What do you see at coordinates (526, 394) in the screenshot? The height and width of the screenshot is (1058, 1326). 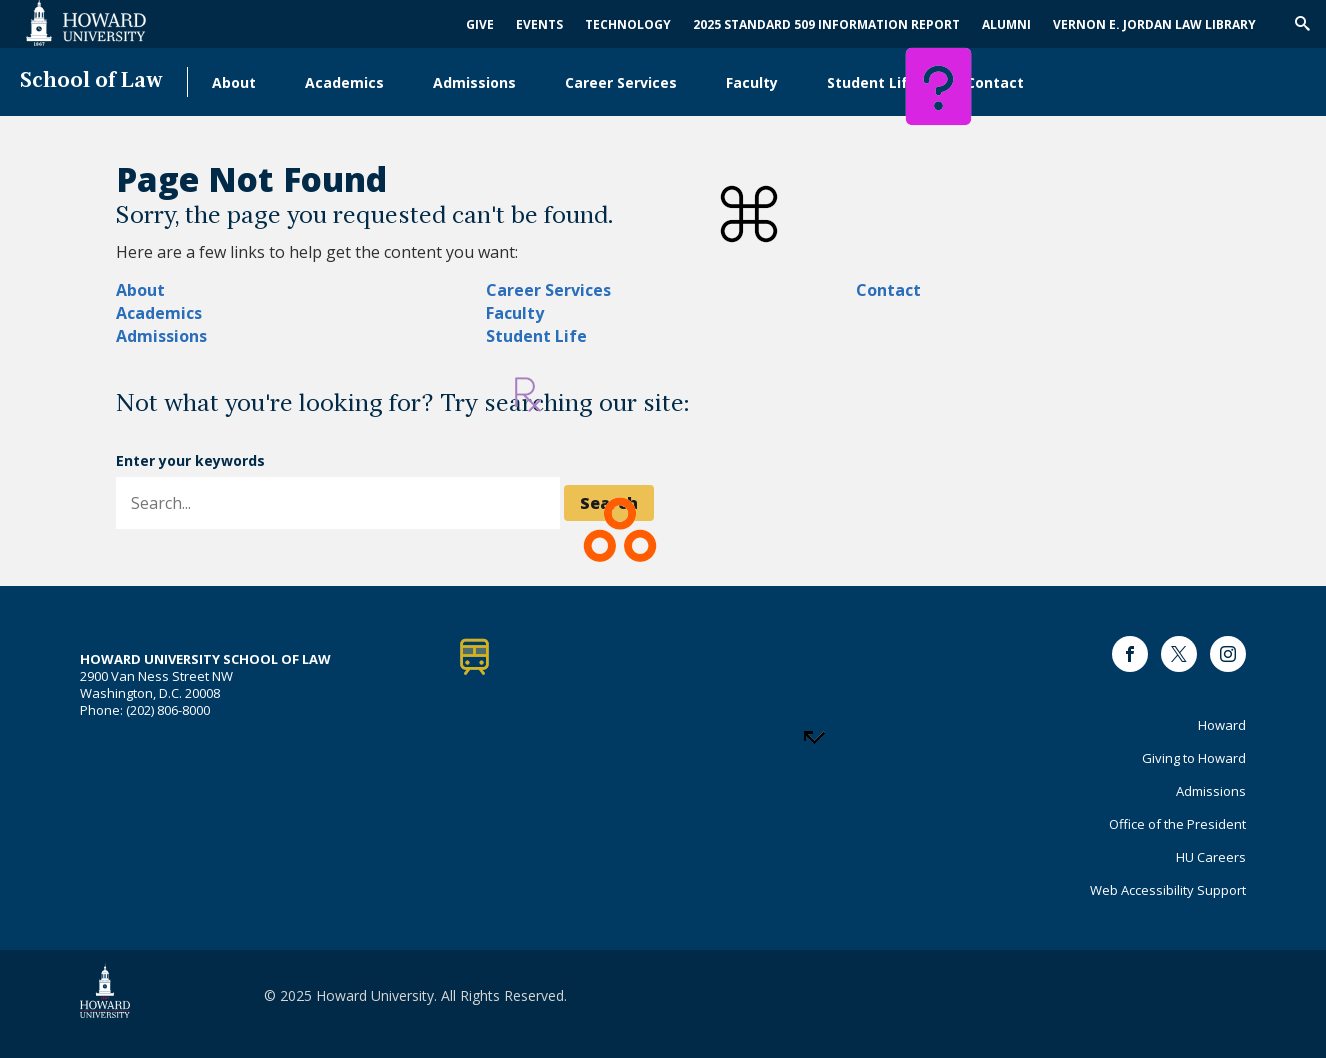 I see `view prescription details` at bounding box center [526, 394].